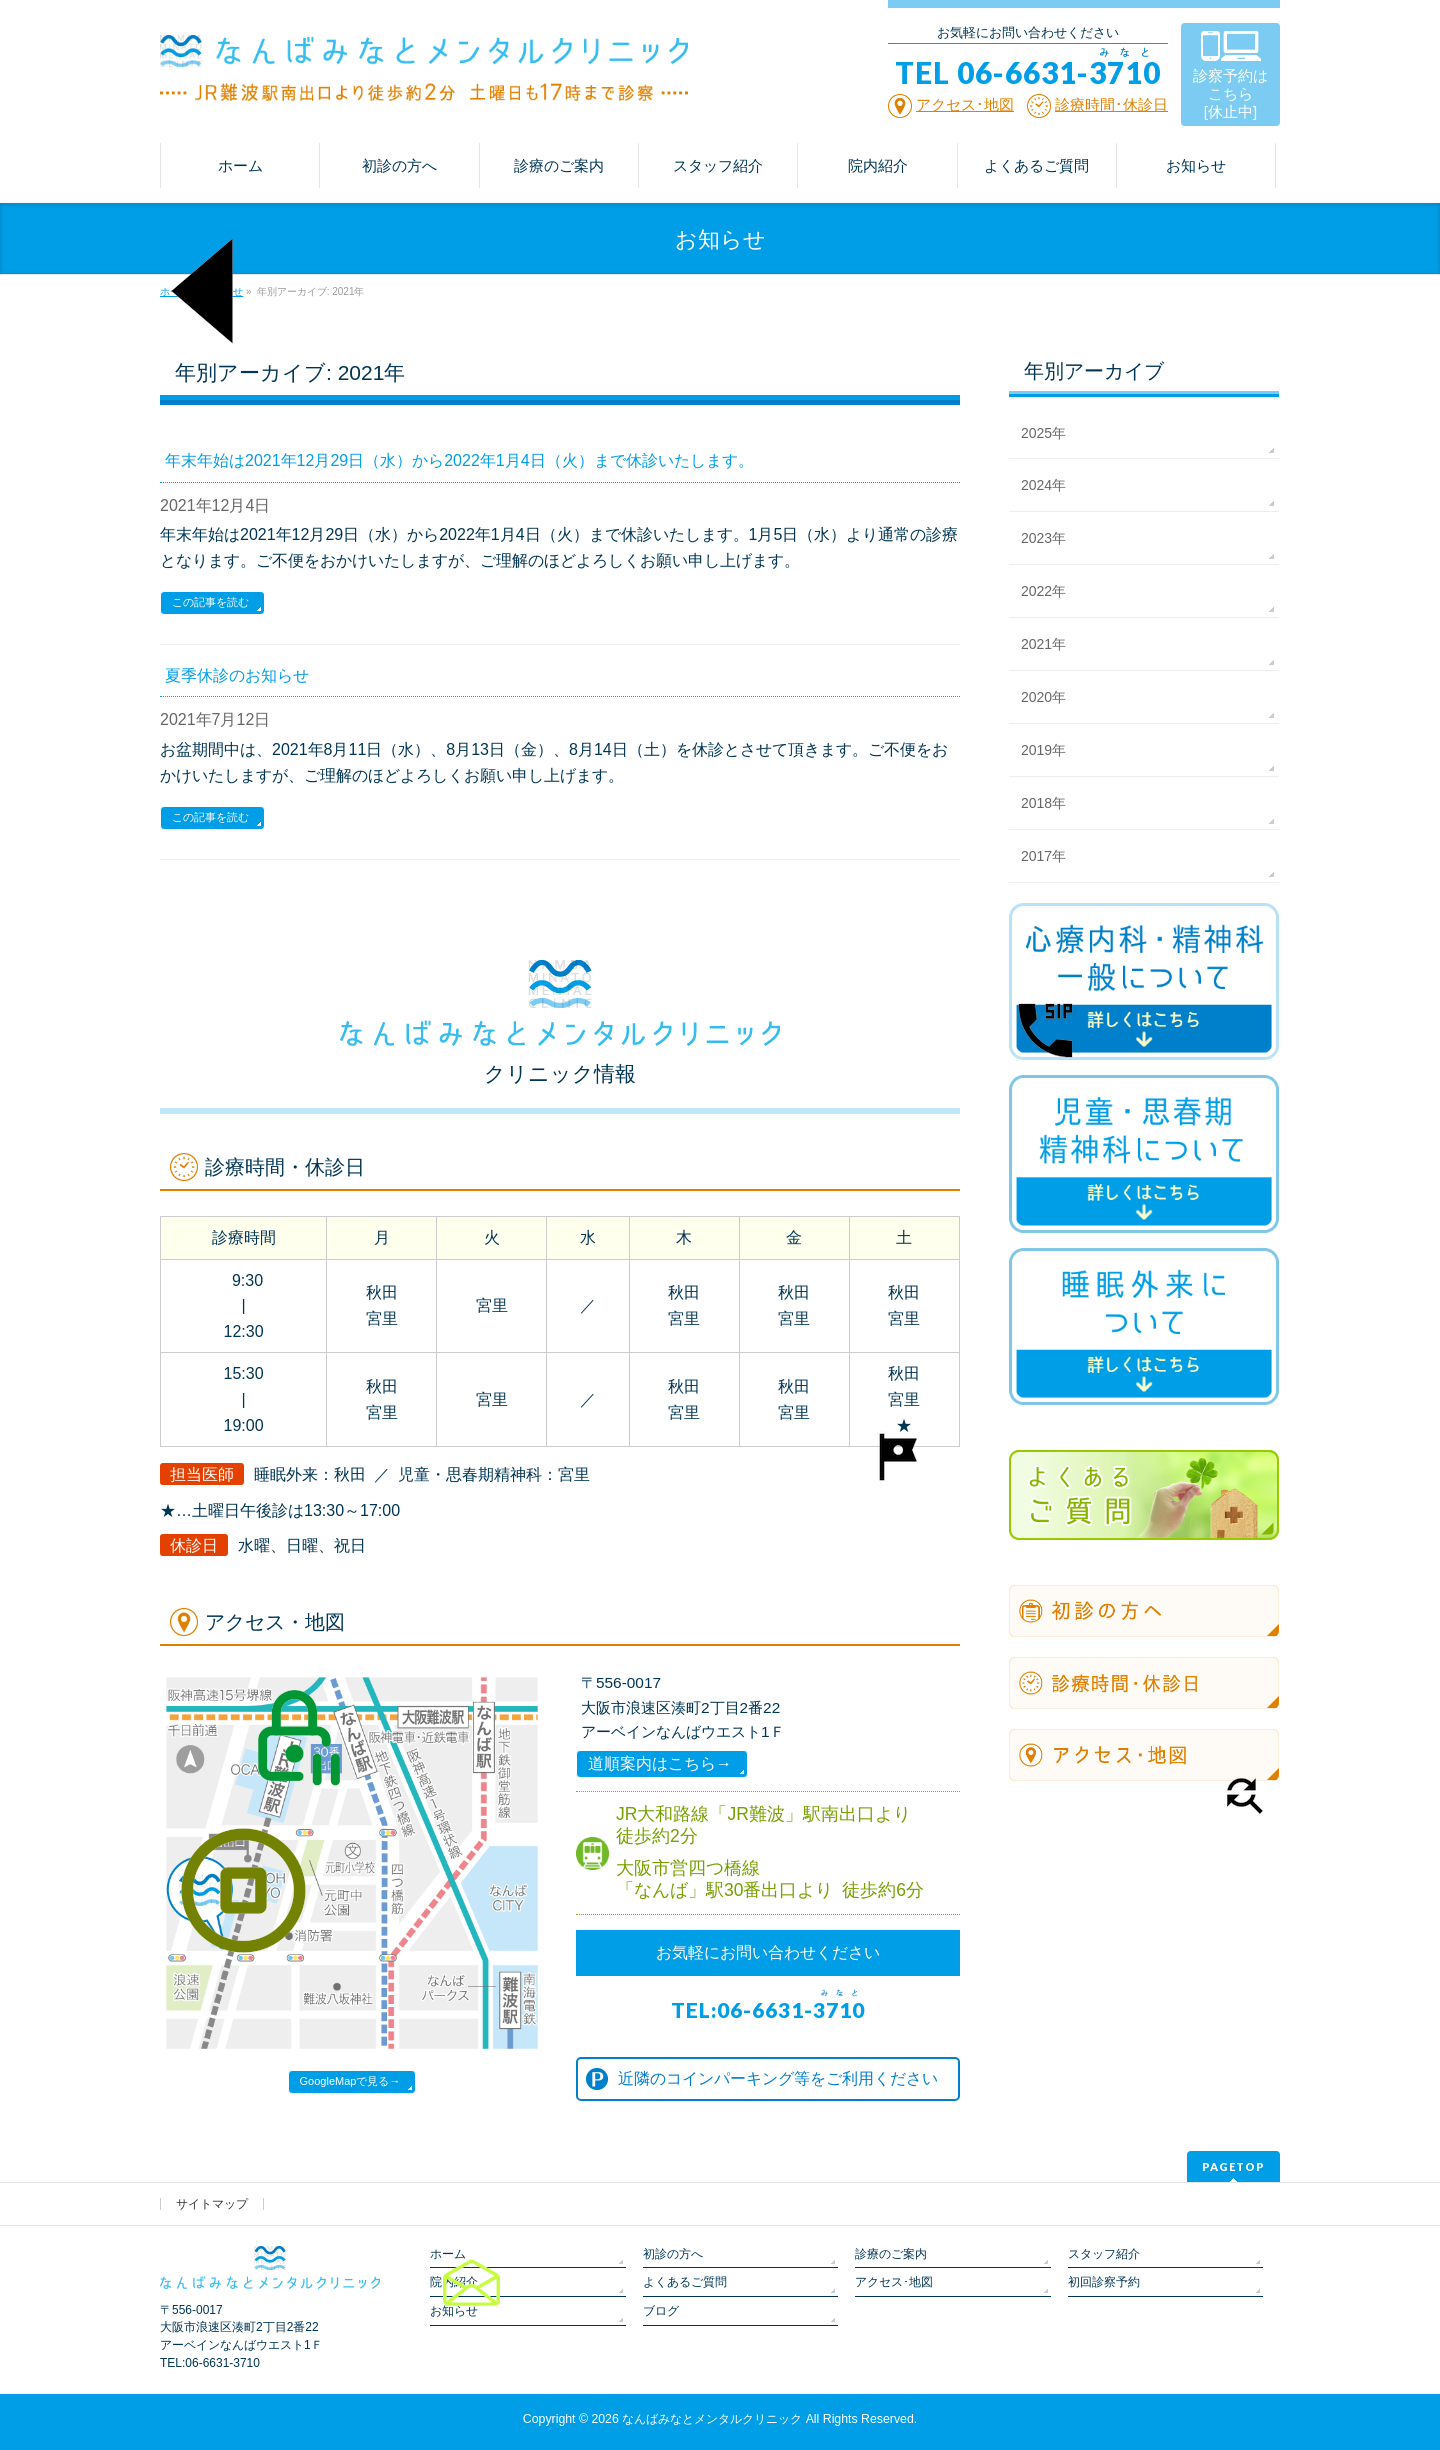 This screenshot has height=2450, width=1440. I want to click on pause secure session or locked process, so click(294, 1735).